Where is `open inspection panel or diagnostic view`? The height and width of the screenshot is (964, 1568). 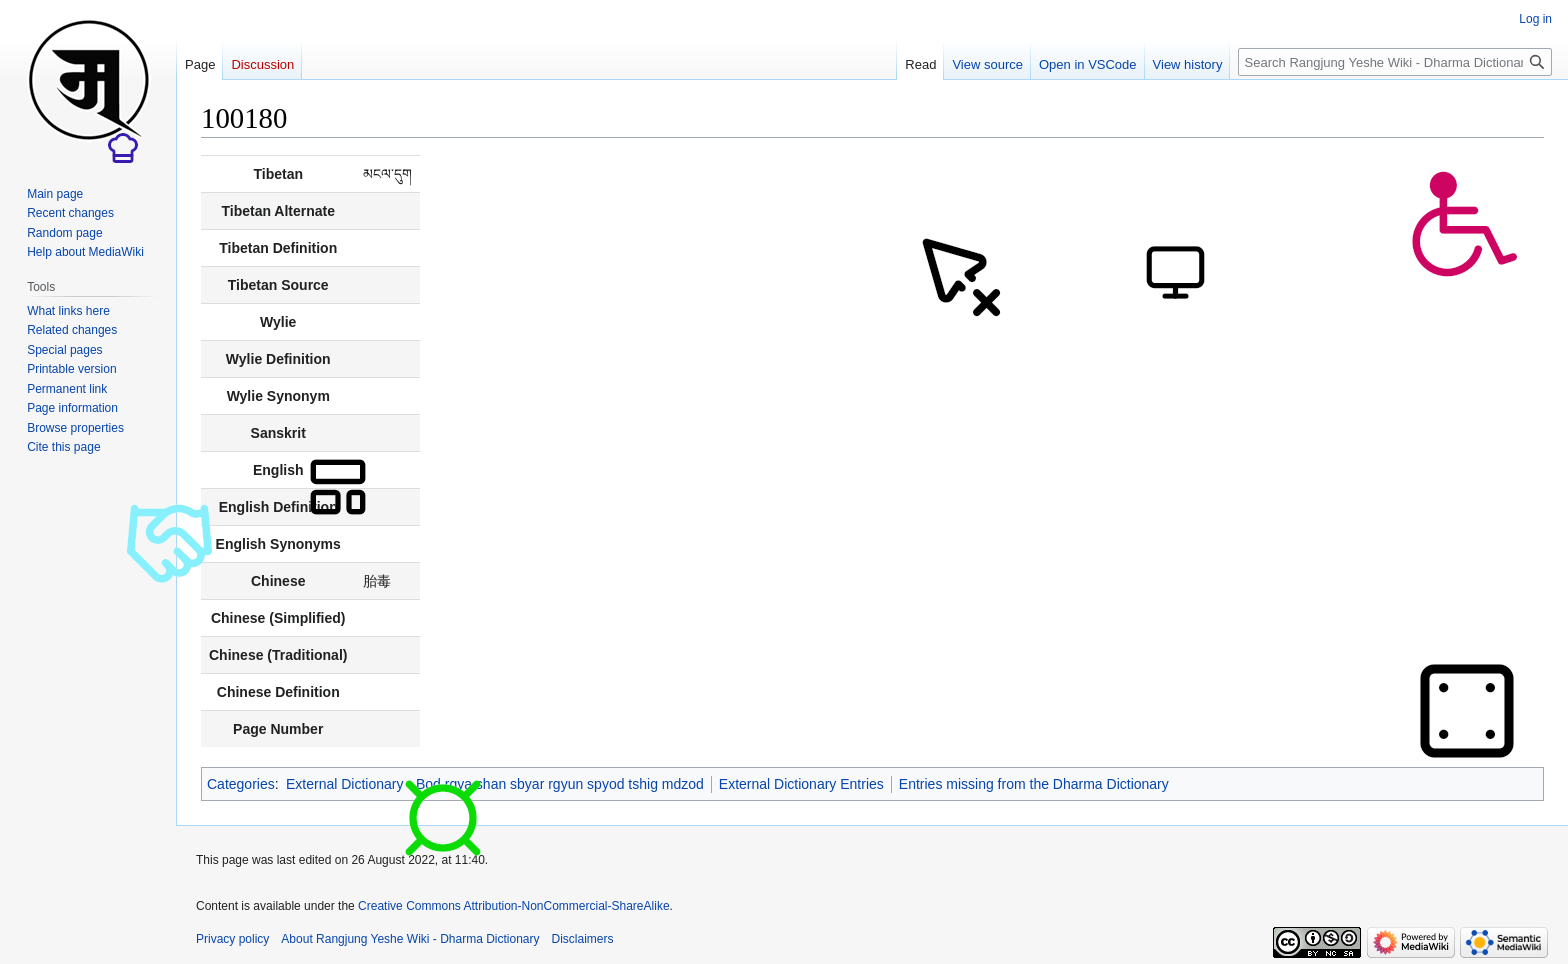 open inspection panel or diagnostic view is located at coordinates (1467, 711).